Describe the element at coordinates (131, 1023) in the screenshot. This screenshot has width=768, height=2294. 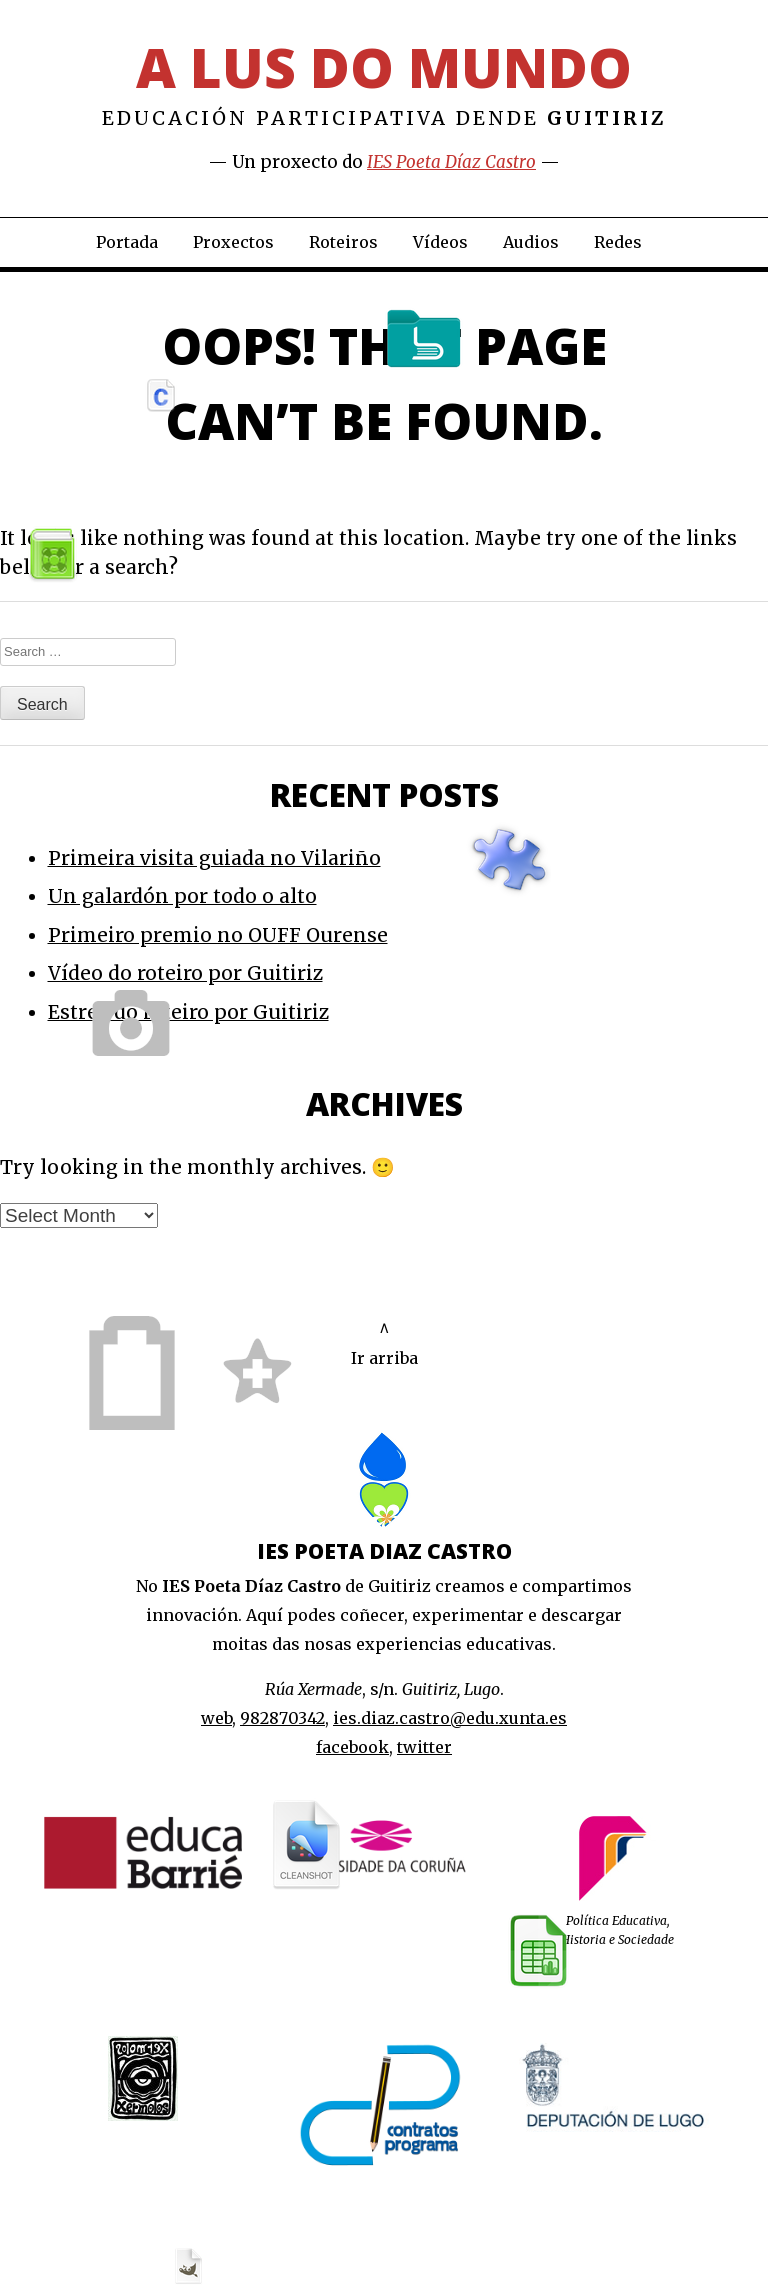
I see `open camera to take a photo` at that location.